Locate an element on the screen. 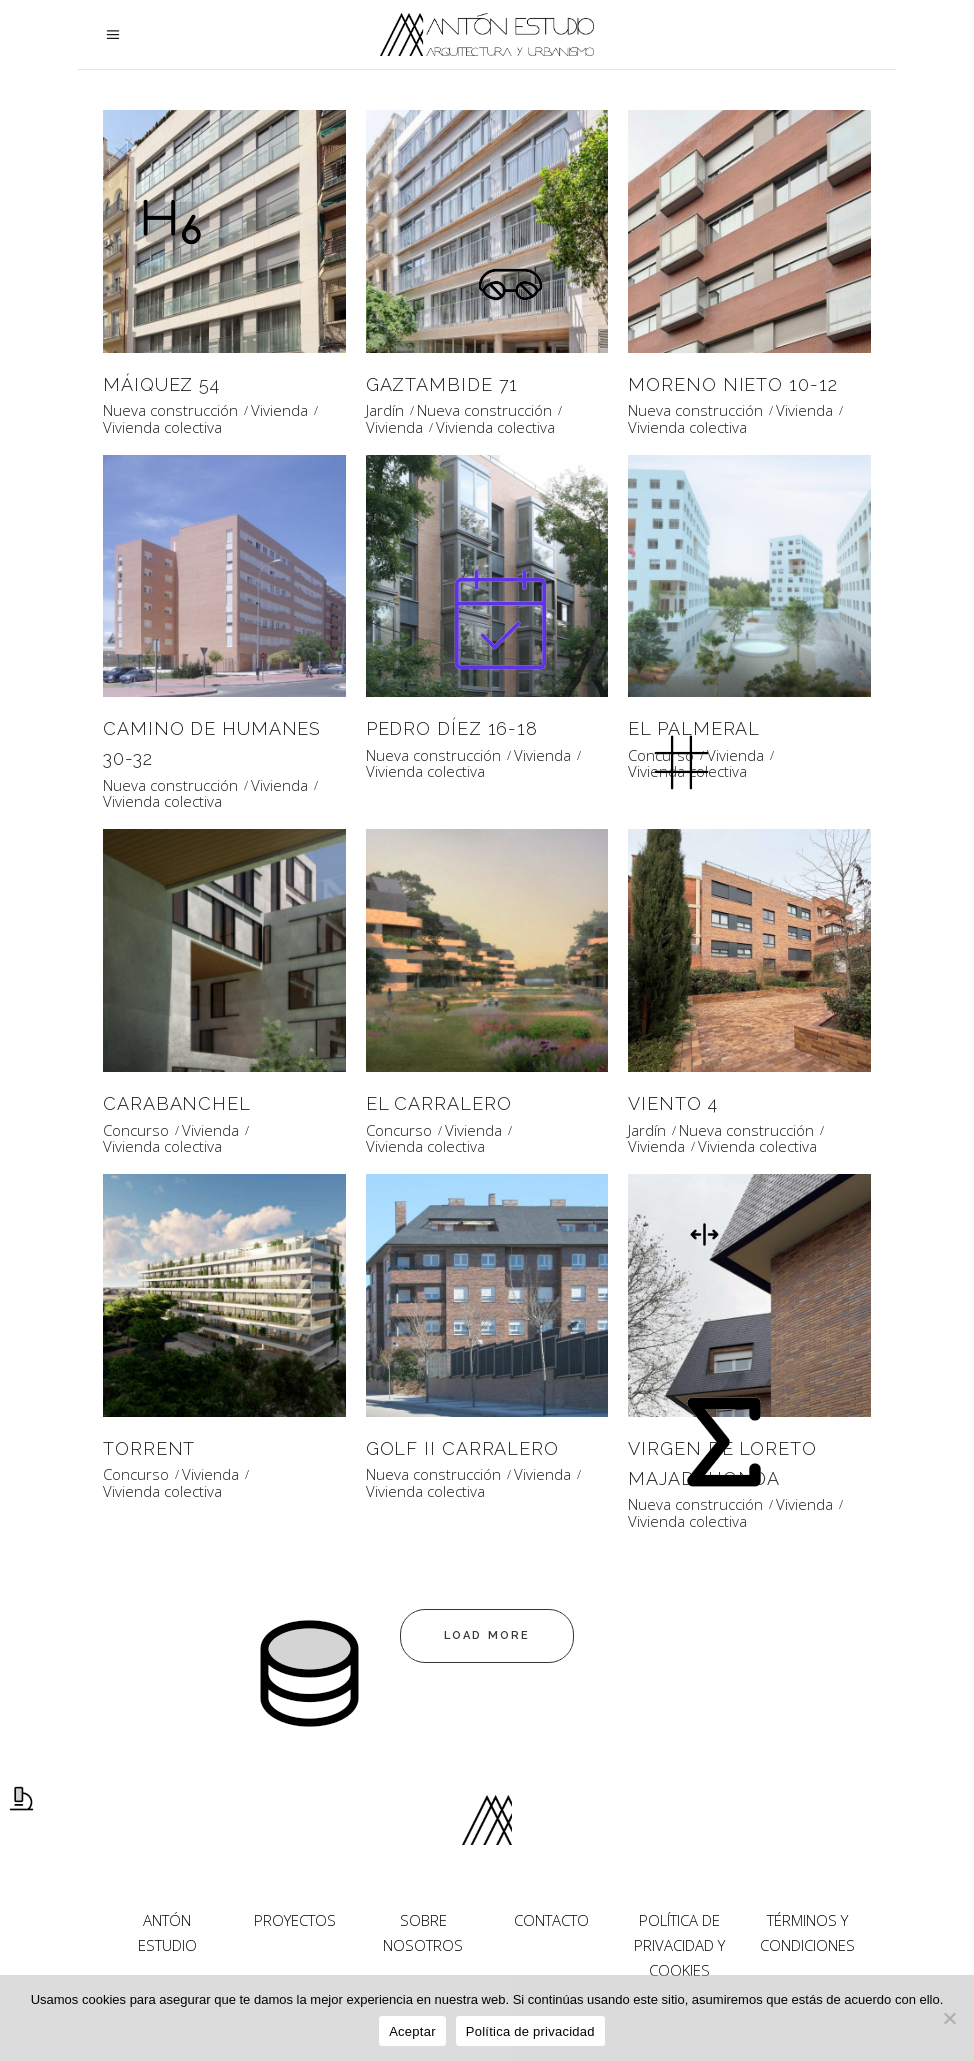 This screenshot has height=2061, width=974. format text as heading level 6 is located at coordinates (169, 221).